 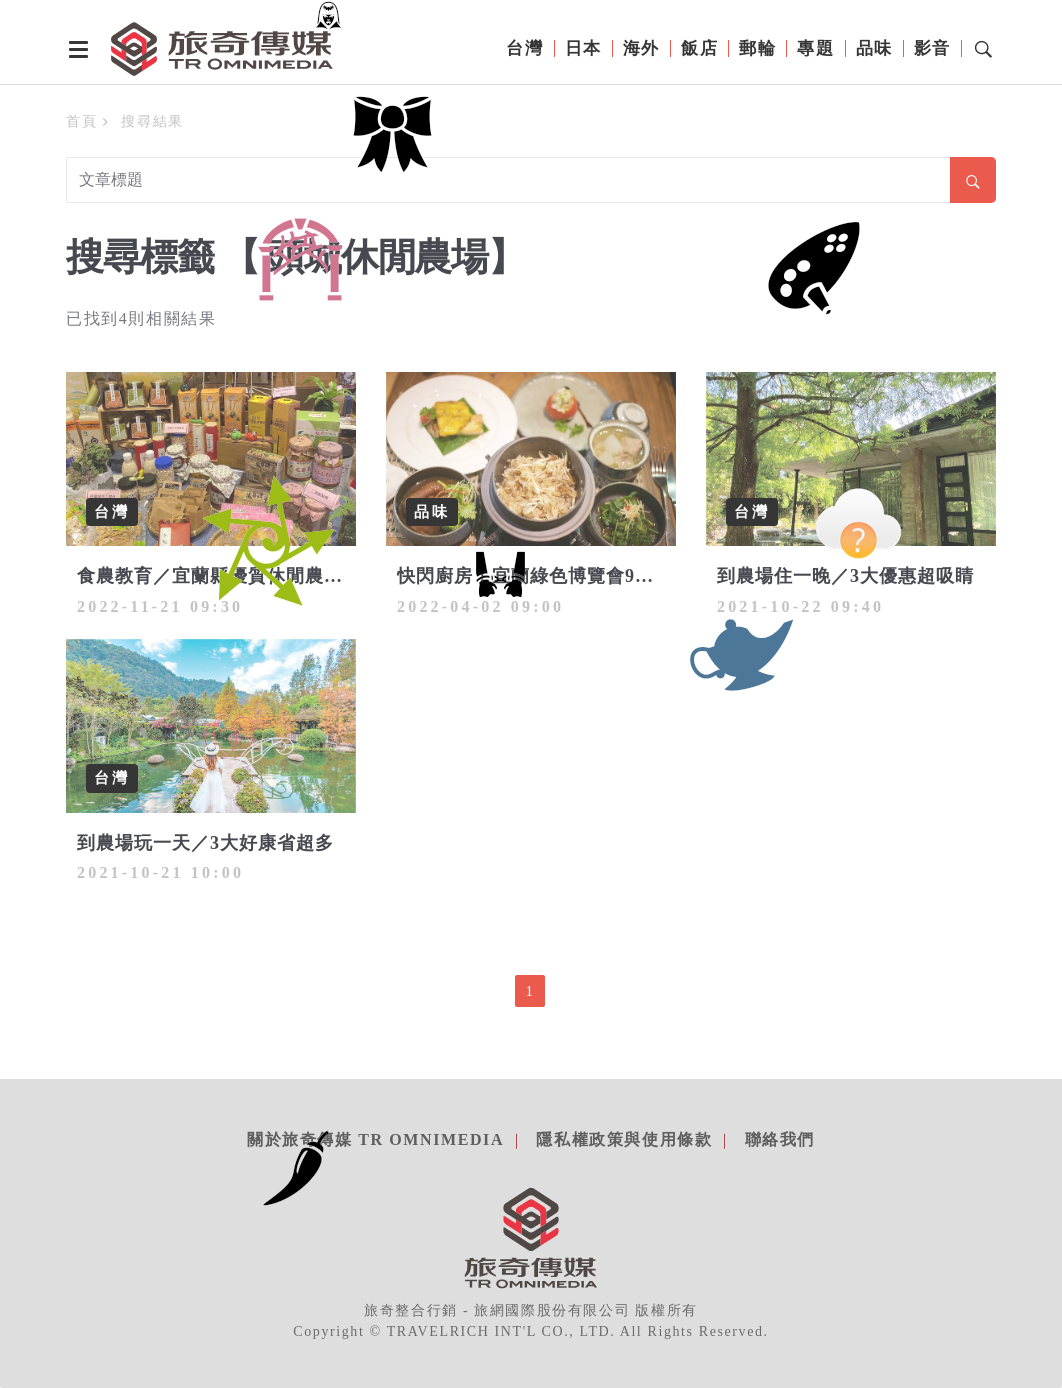 What do you see at coordinates (500, 576) in the screenshot?
I see `indicates a restricted or locked account status` at bounding box center [500, 576].